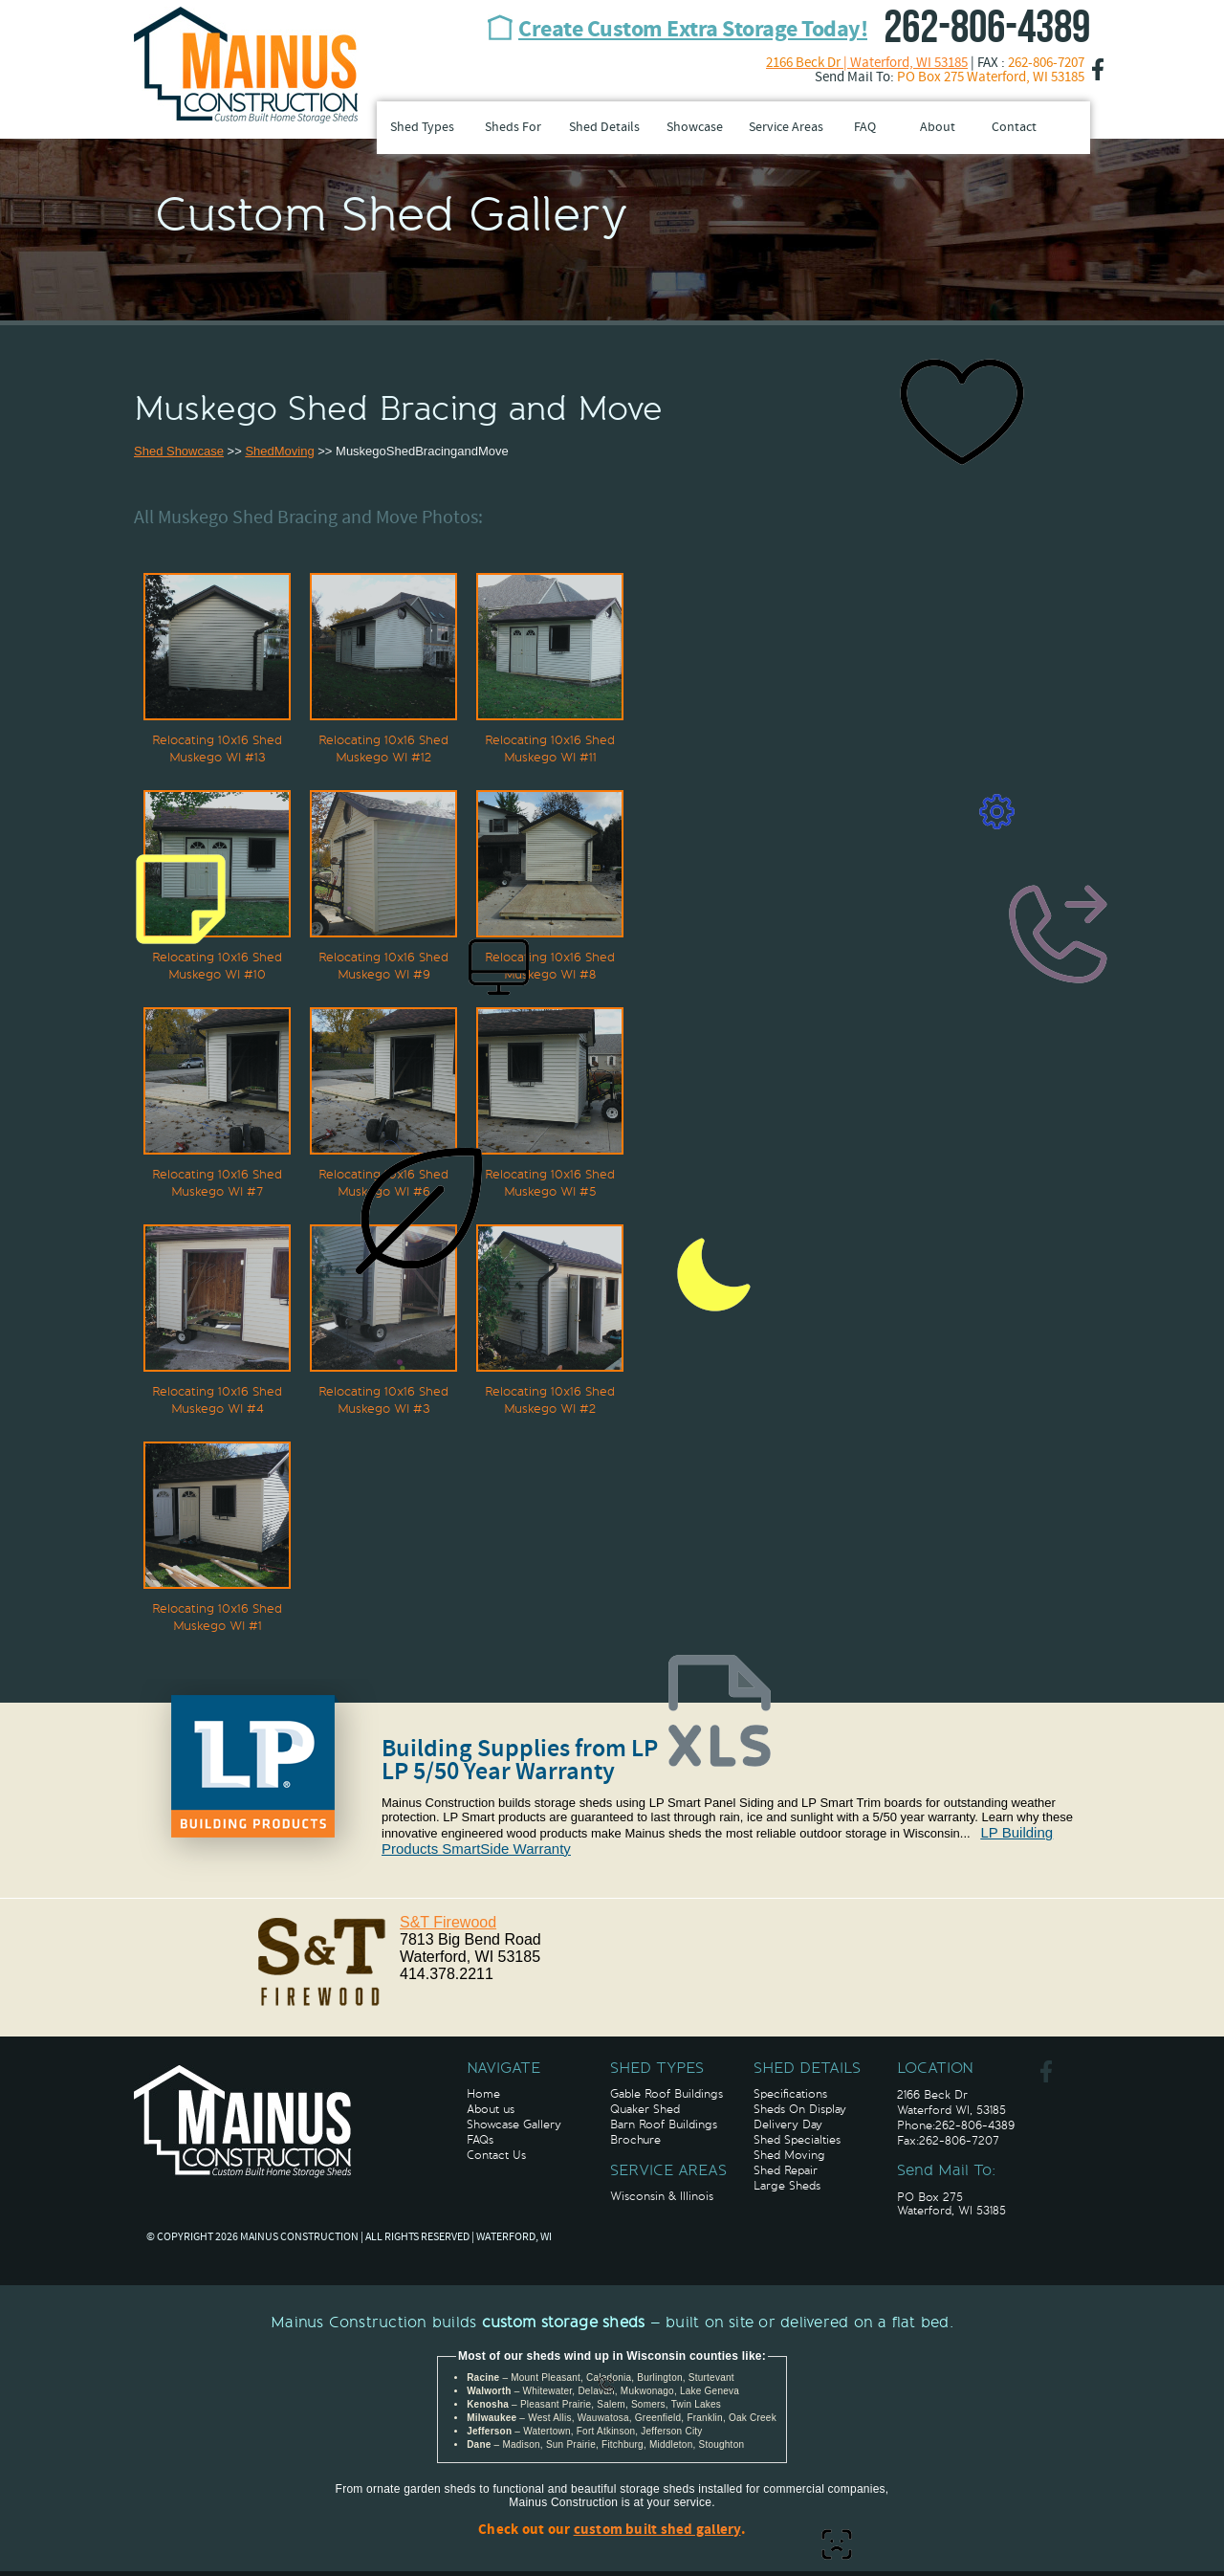  I want to click on enable dark mode, so click(712, 1276).